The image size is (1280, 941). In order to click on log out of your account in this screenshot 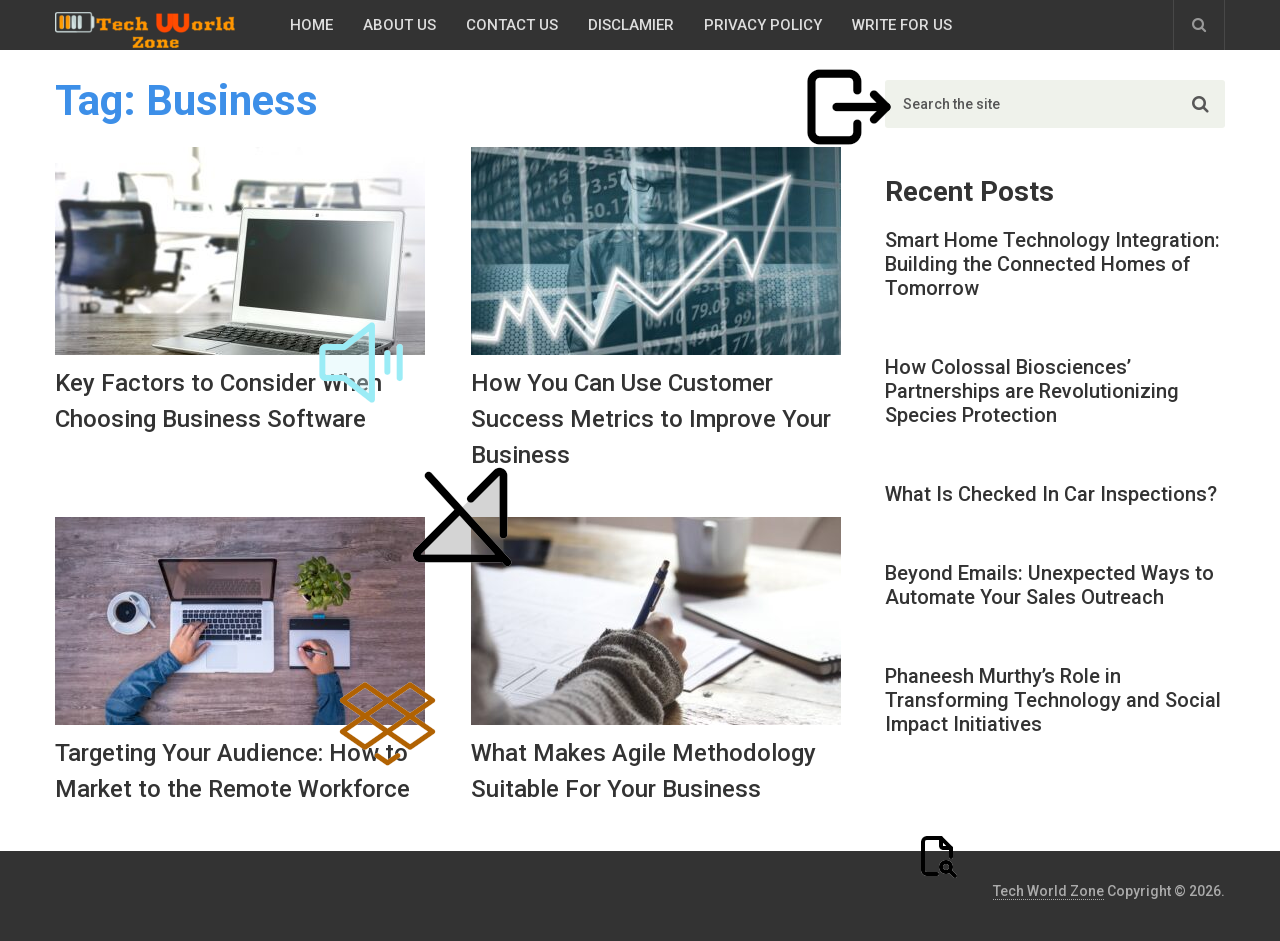, I will do `click(849, 107)`.